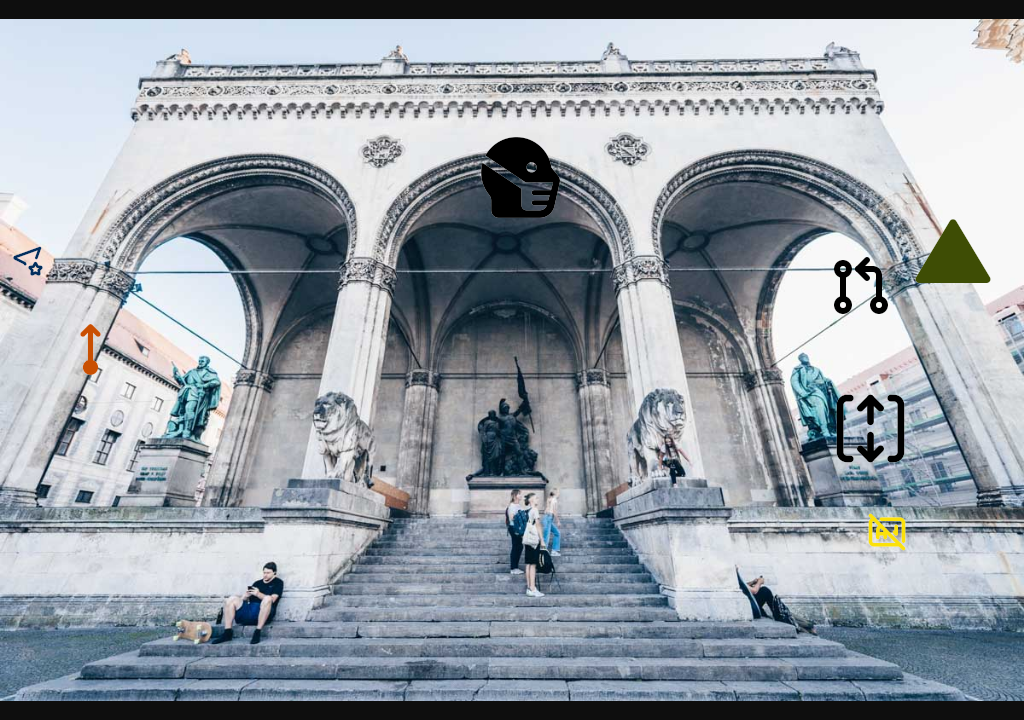  Describe the element at coordinates (953, 253) in the screenshot. I see `vercel platform logo` at that location.